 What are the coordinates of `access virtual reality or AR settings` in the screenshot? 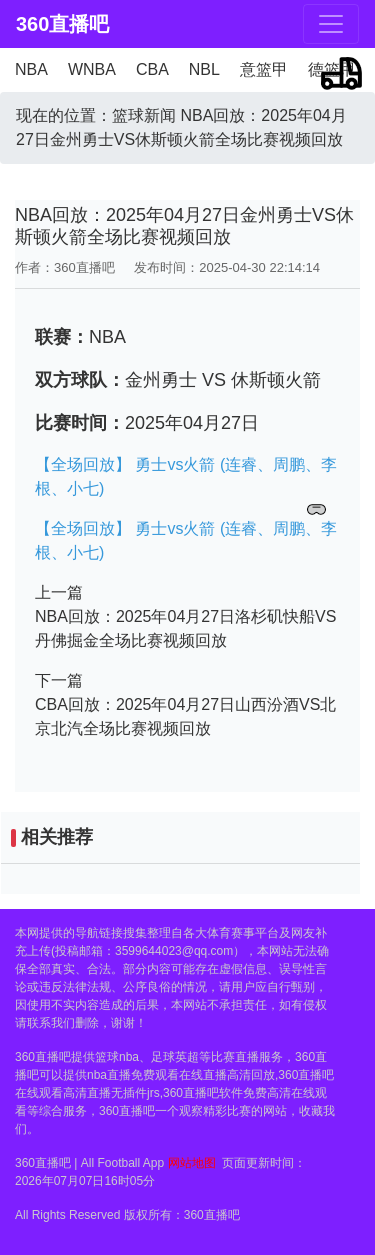 It's located at (316, 509).